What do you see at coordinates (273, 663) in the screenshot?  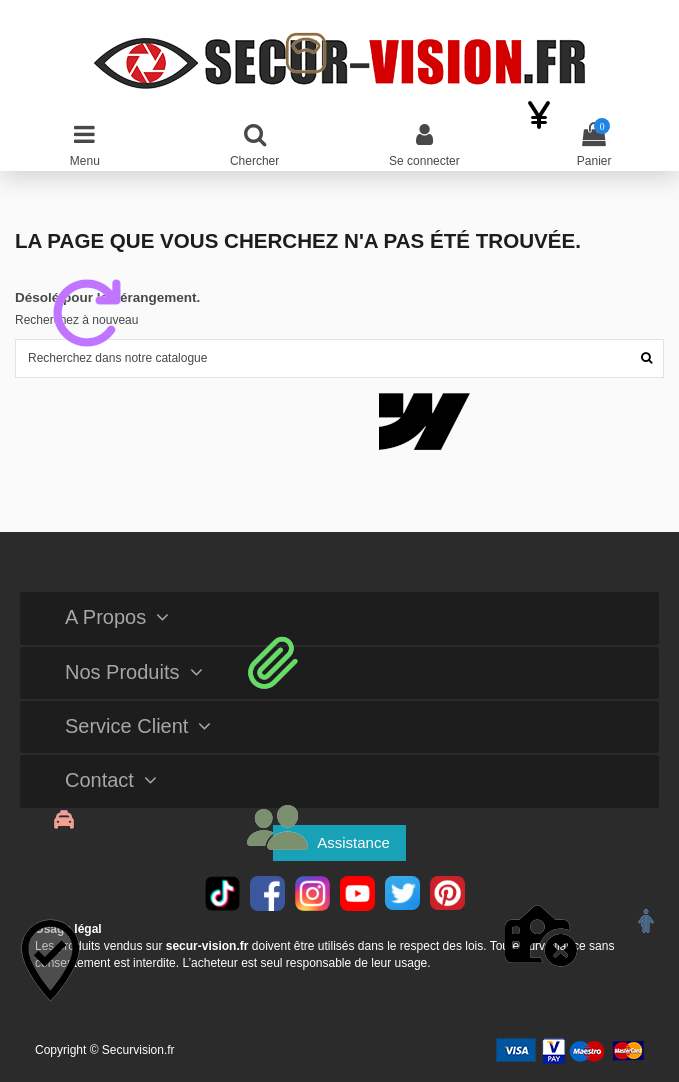 I see `attach a file to your message` at bounding box center [273, 663].